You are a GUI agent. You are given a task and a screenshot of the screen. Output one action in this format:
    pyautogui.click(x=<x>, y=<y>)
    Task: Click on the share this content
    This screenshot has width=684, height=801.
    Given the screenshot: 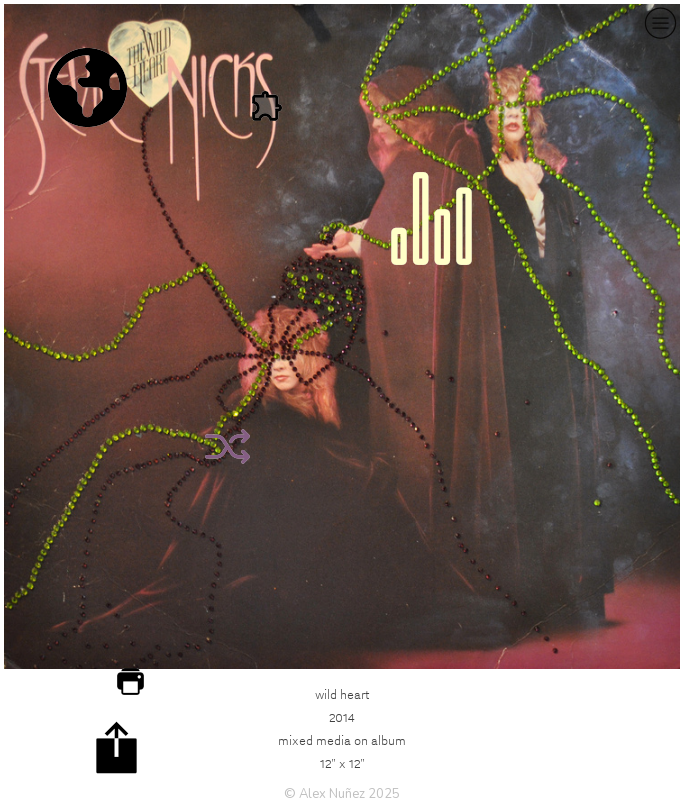 What is the action you would take?
    pyautogui.click(x=116, y=747)
    